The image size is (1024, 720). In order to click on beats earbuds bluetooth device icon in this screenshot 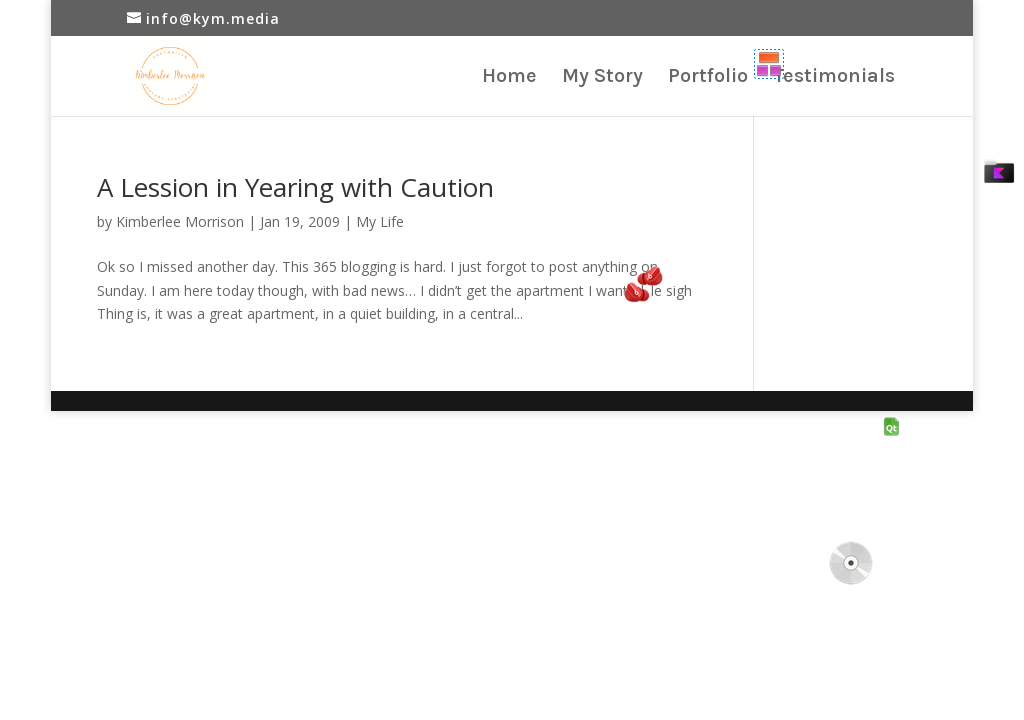, I will do `click(643, 284)`.